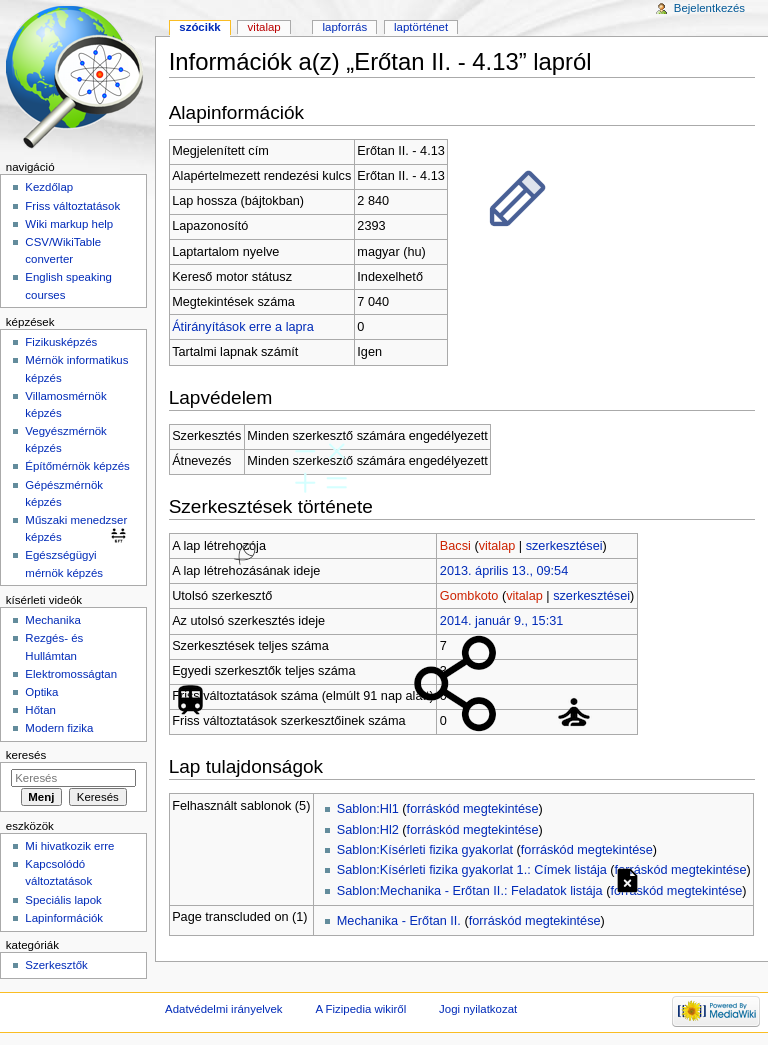  Describe the element at coordinates (190, 700) in the screenshot. I see `view train schedules or routes` at that location.